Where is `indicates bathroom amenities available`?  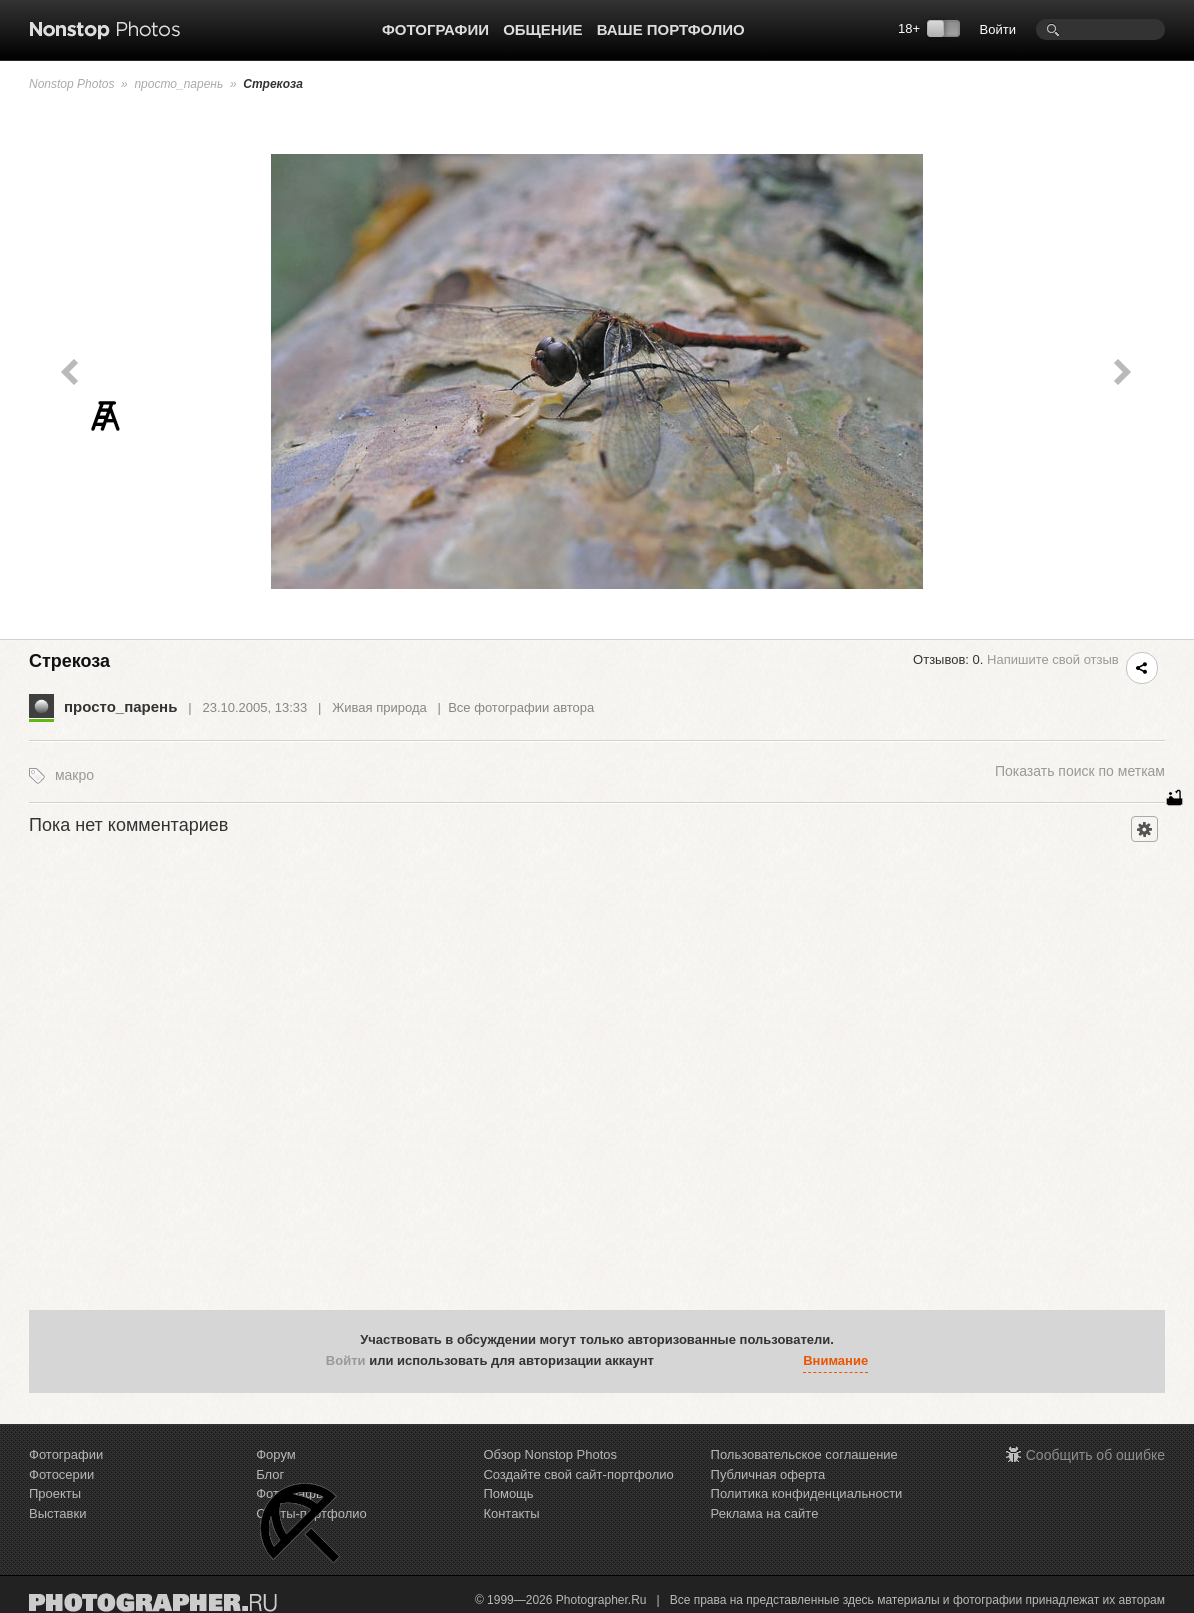
indicates bathroom amenities available is located at coordinates (1174, 797).